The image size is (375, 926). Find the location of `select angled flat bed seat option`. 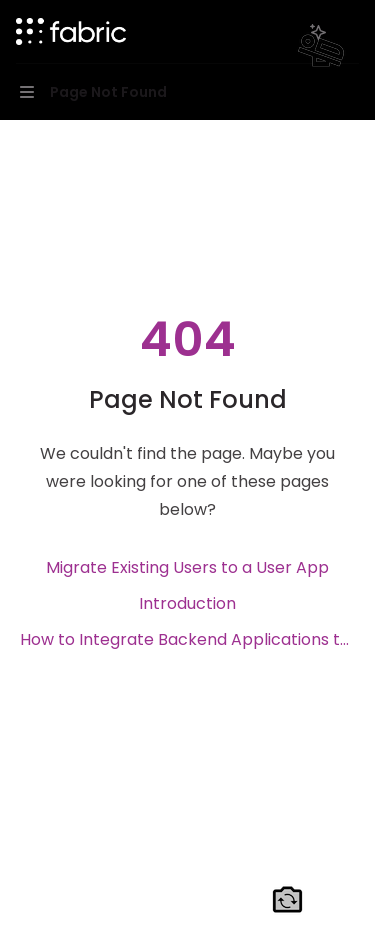

select angled flat bed seat option is located at coordinates (321, 51).